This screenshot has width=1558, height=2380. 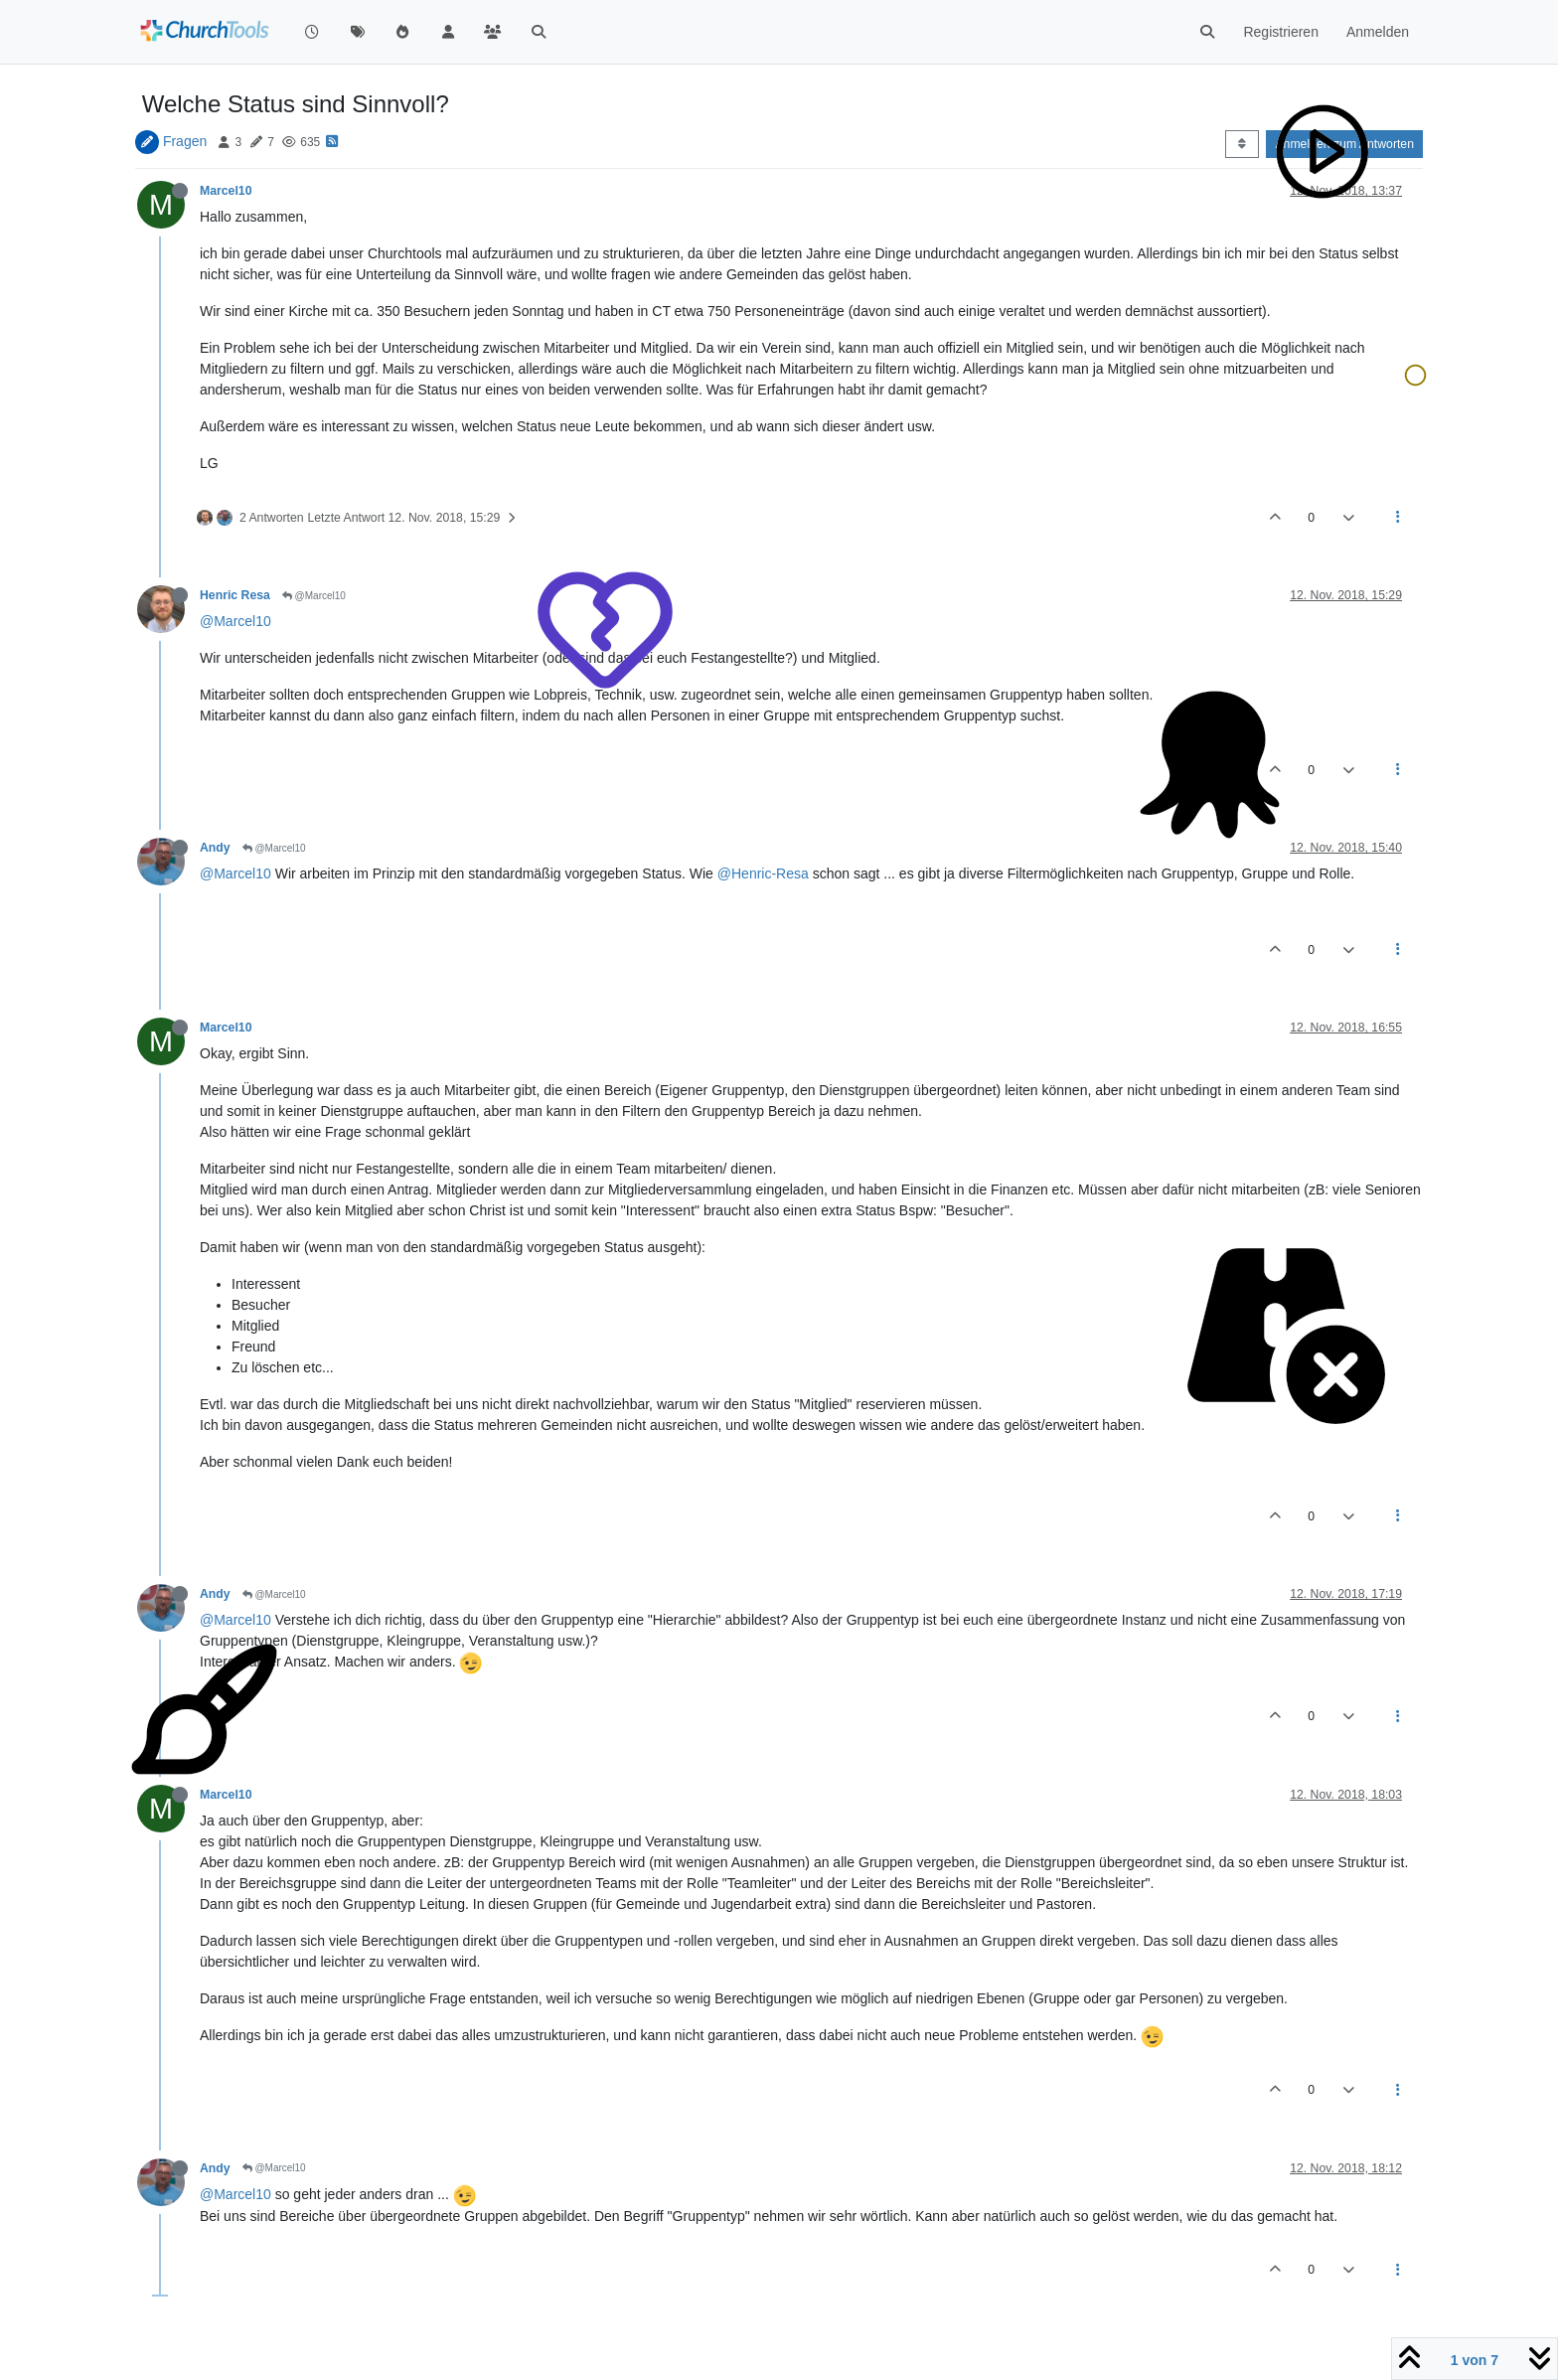 I want to click on road closure or blocked route, so click(x=1275, y=1325).